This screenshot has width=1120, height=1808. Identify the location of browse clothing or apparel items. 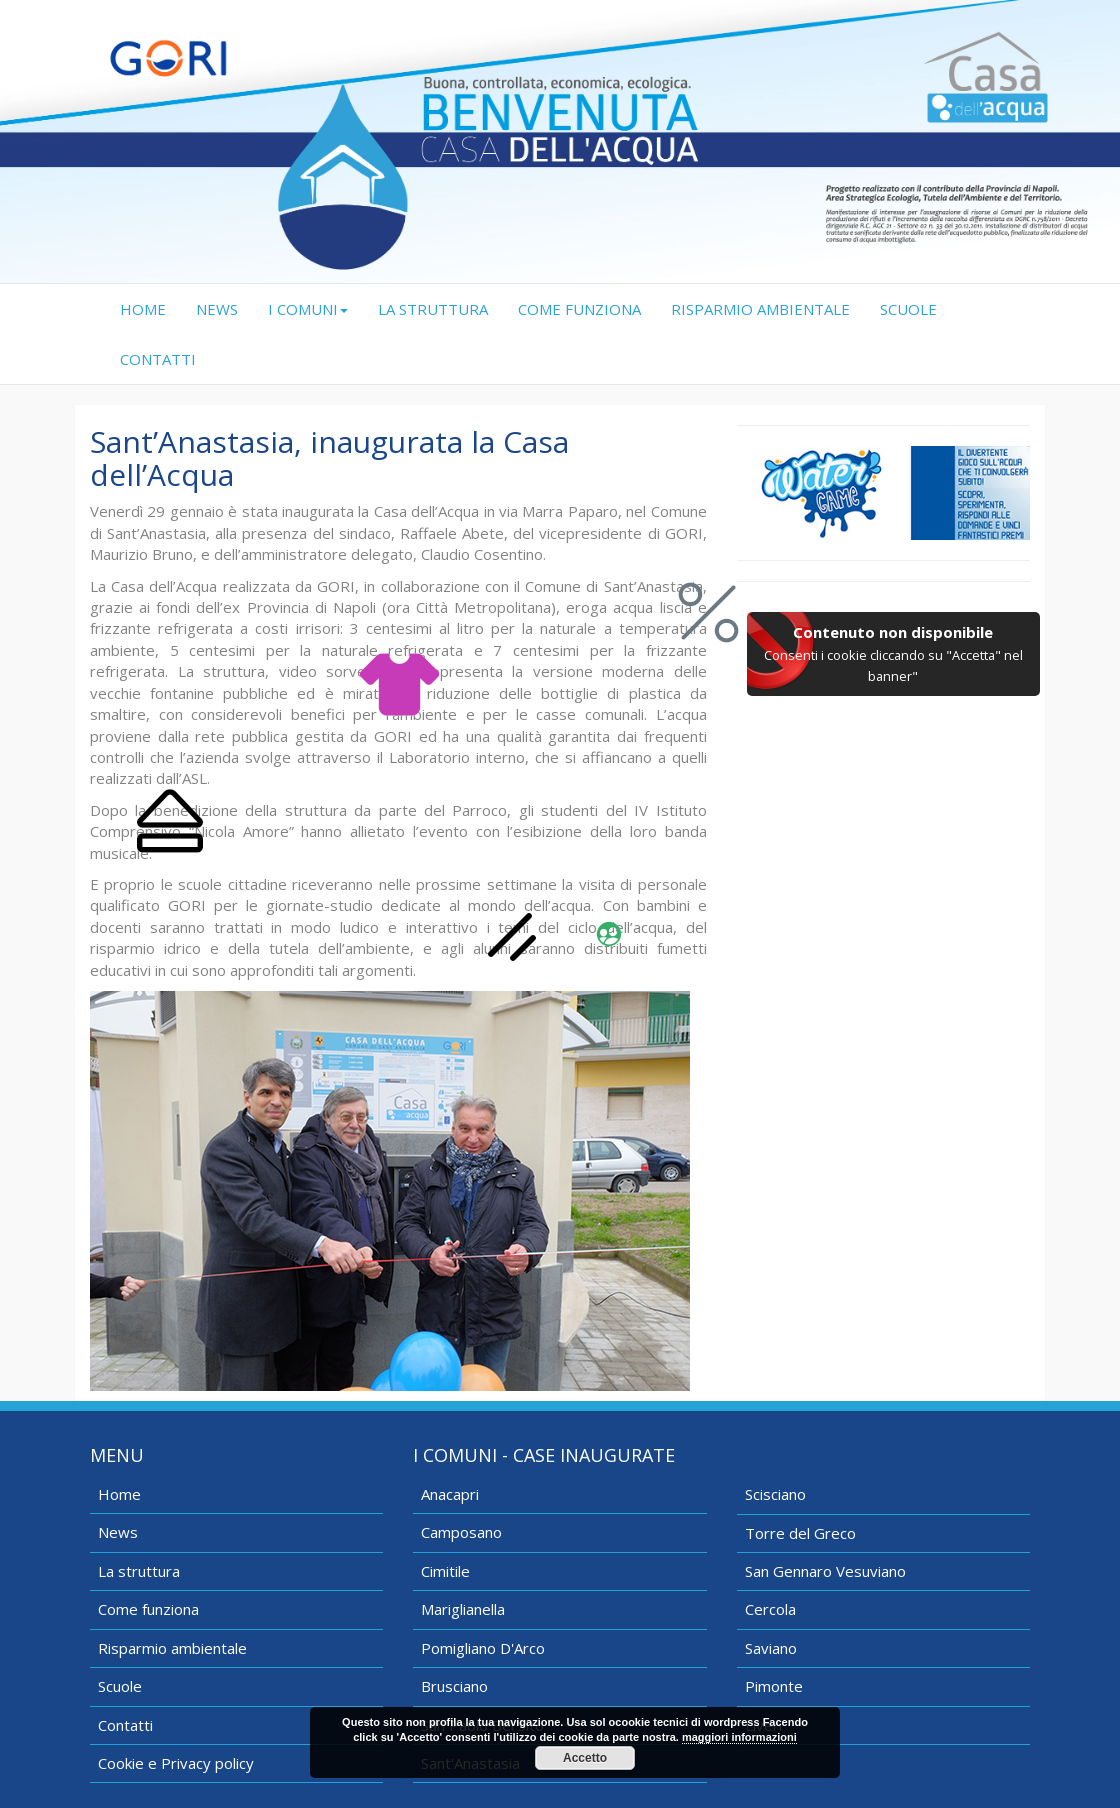
(399, 682).